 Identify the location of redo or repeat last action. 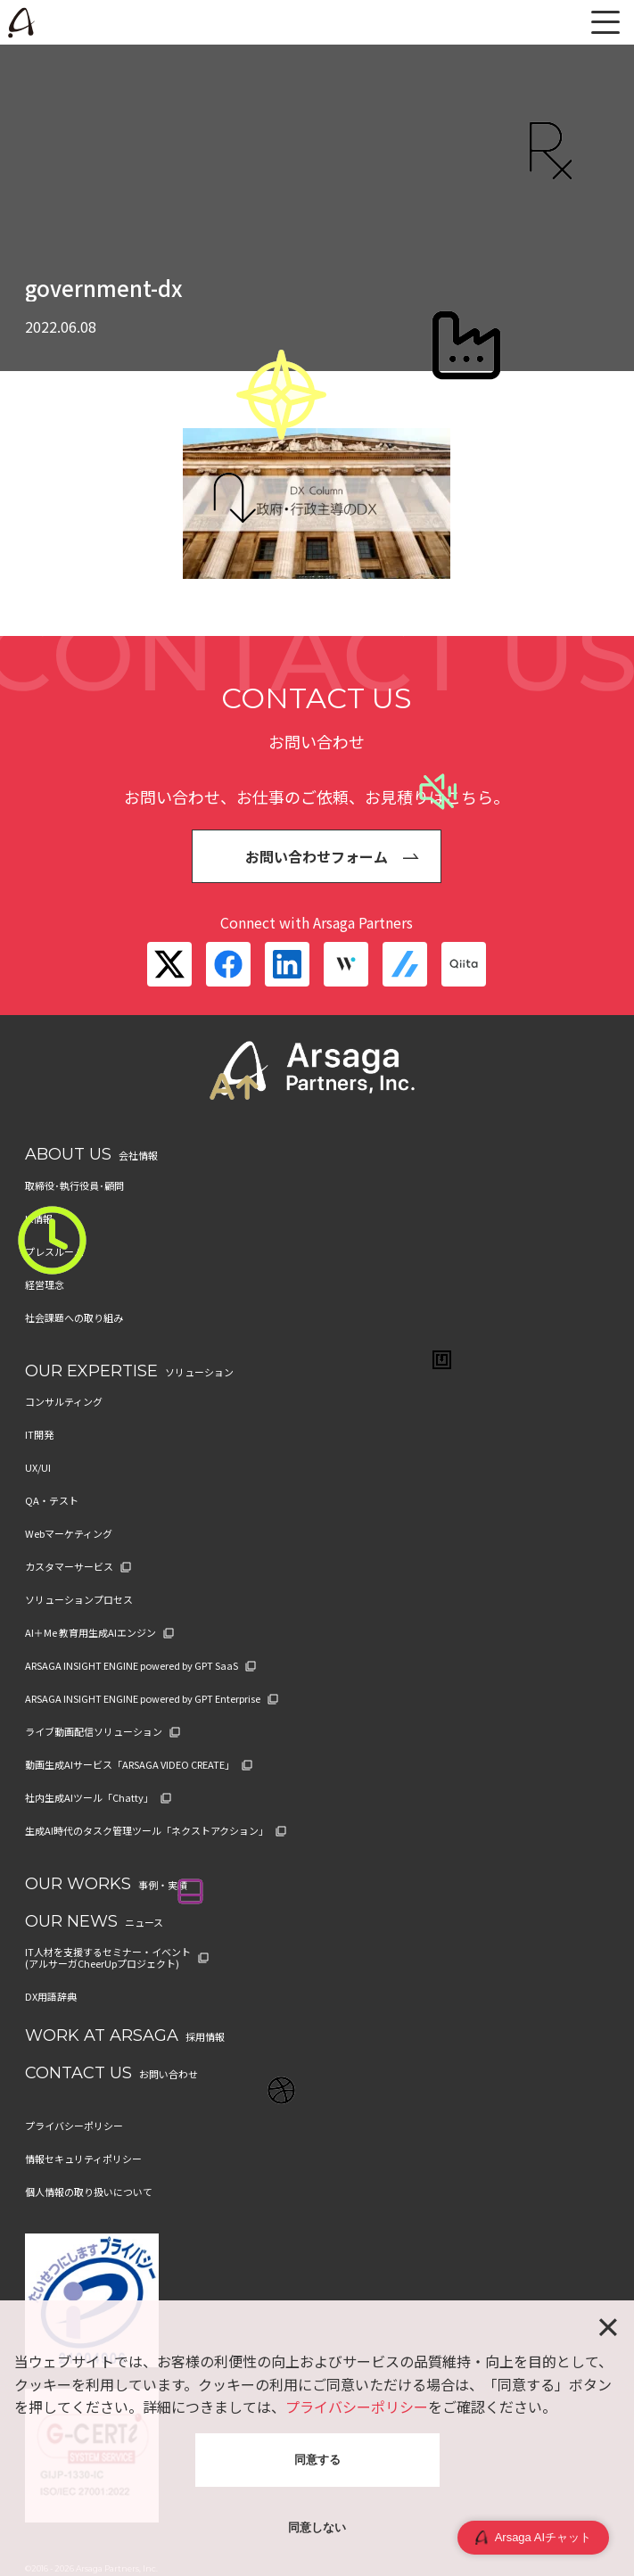
(233, 498).